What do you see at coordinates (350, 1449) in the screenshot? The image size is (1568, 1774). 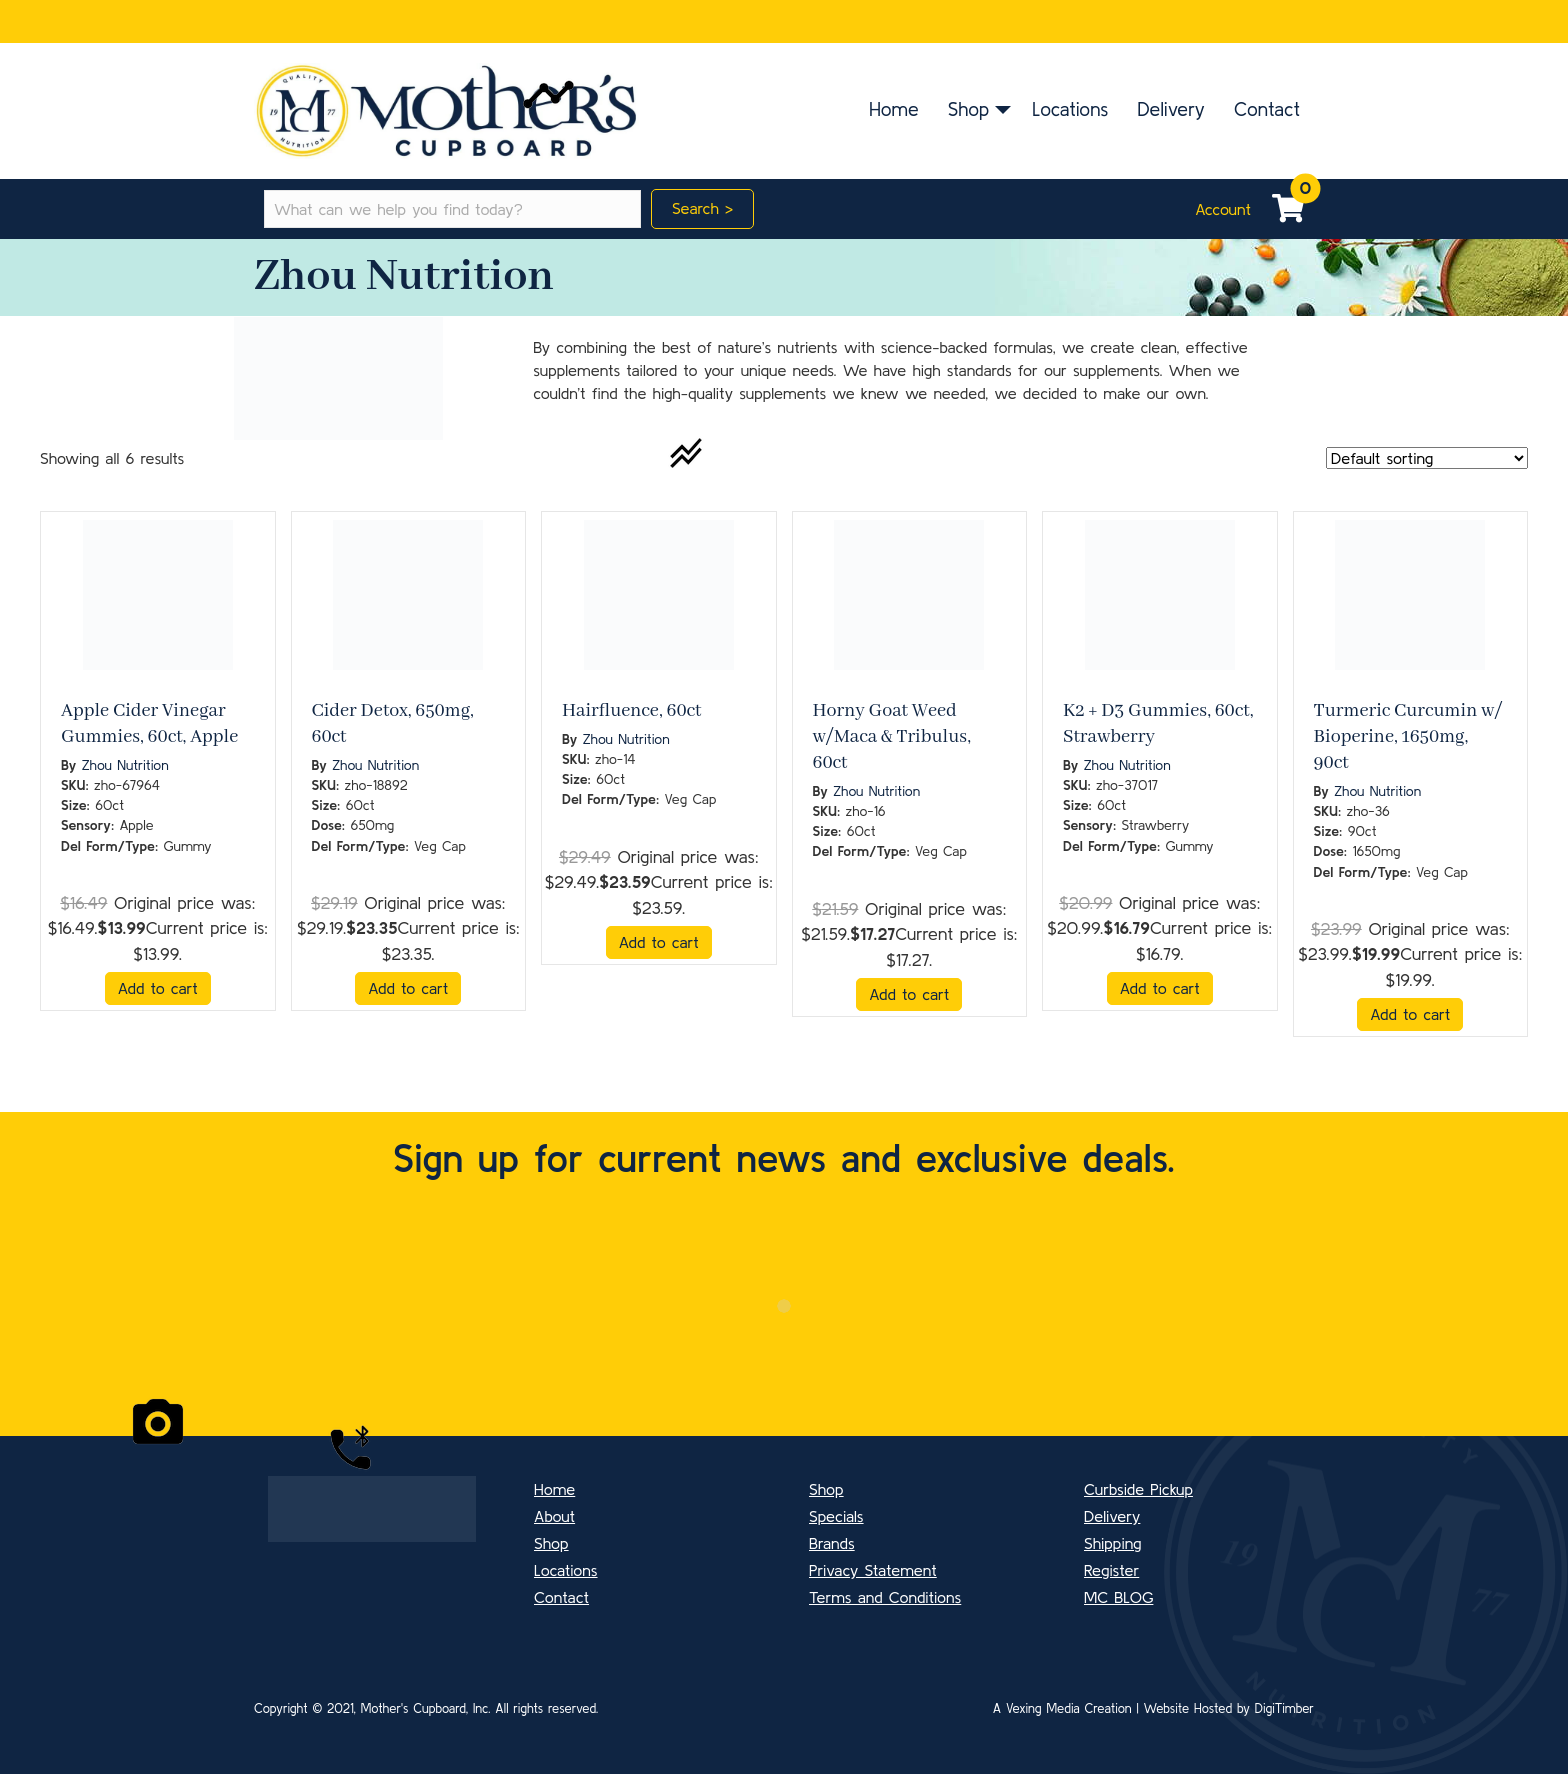 I see `phone call connected via bluetooth speaker` at bounding box center [350, 1449].